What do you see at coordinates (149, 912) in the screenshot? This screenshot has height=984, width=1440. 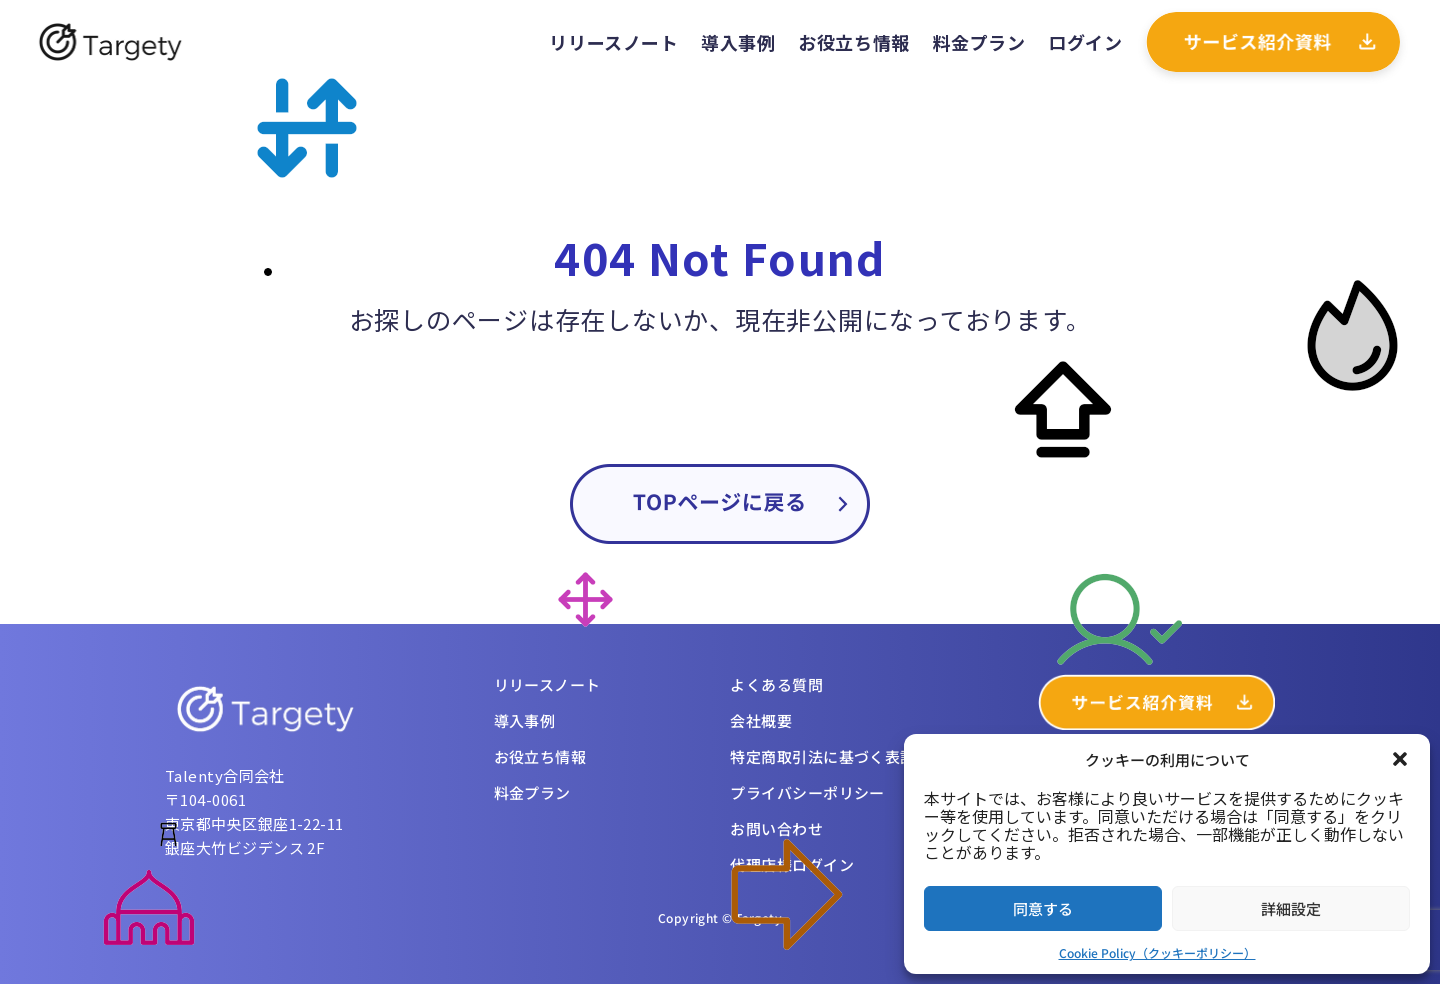 I see `indicates a mosque or islamic place of worship nearby` at bounding box center [149, 912].